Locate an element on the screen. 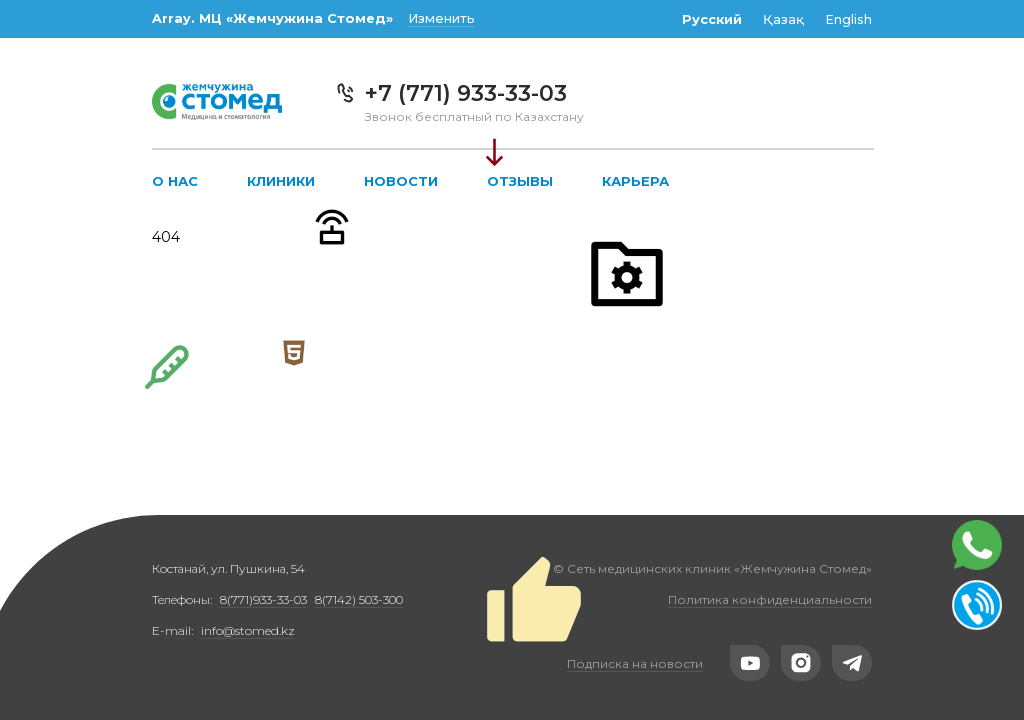  check temperature or health readings is located at coordinates (166, 367).